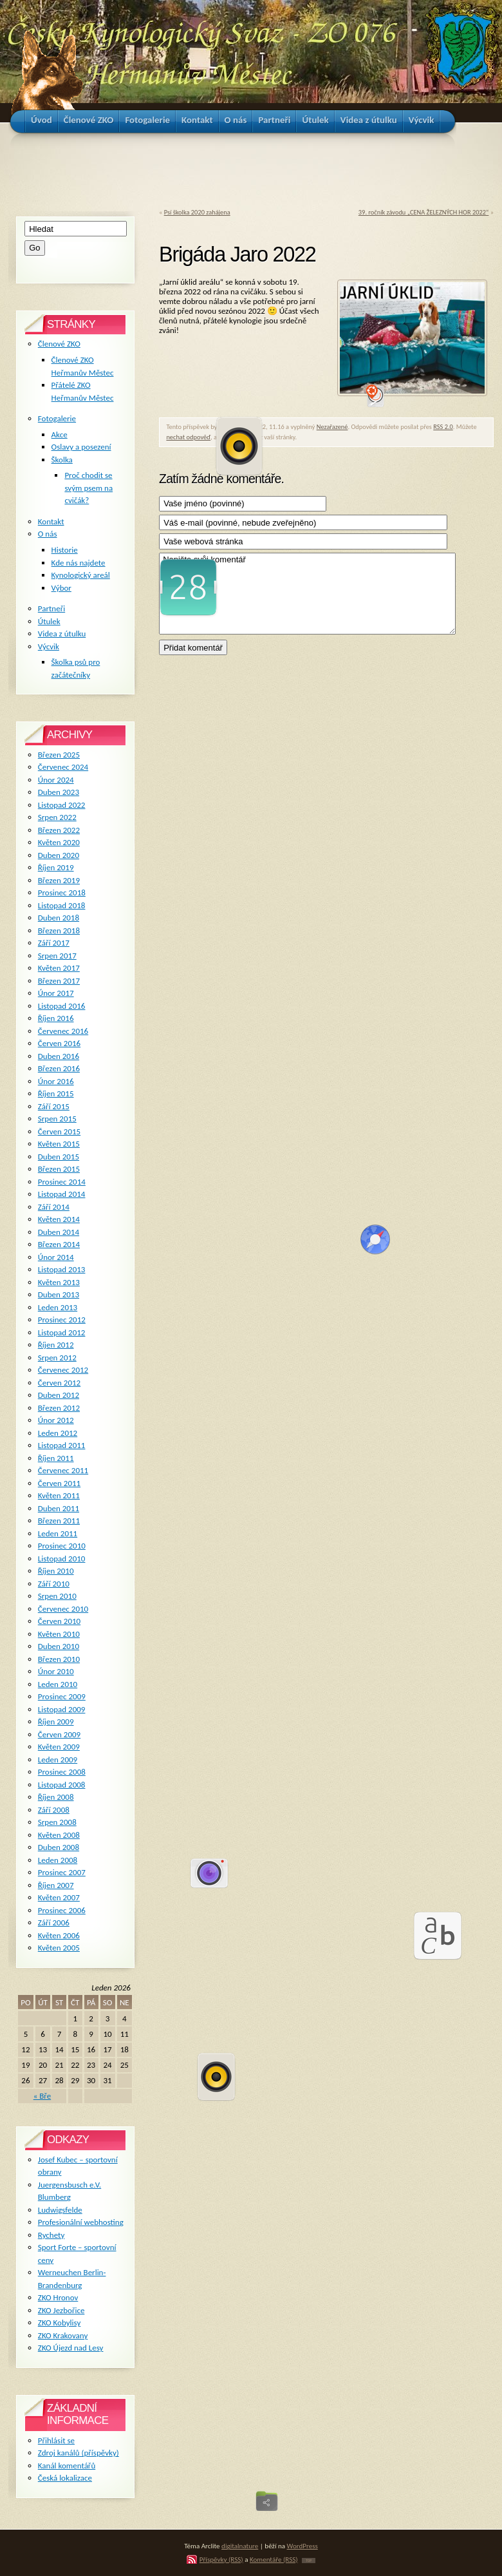  Describe the element at coordinates (209, 1873) in the screenshot. I see `open cheese webcam application` at that location.